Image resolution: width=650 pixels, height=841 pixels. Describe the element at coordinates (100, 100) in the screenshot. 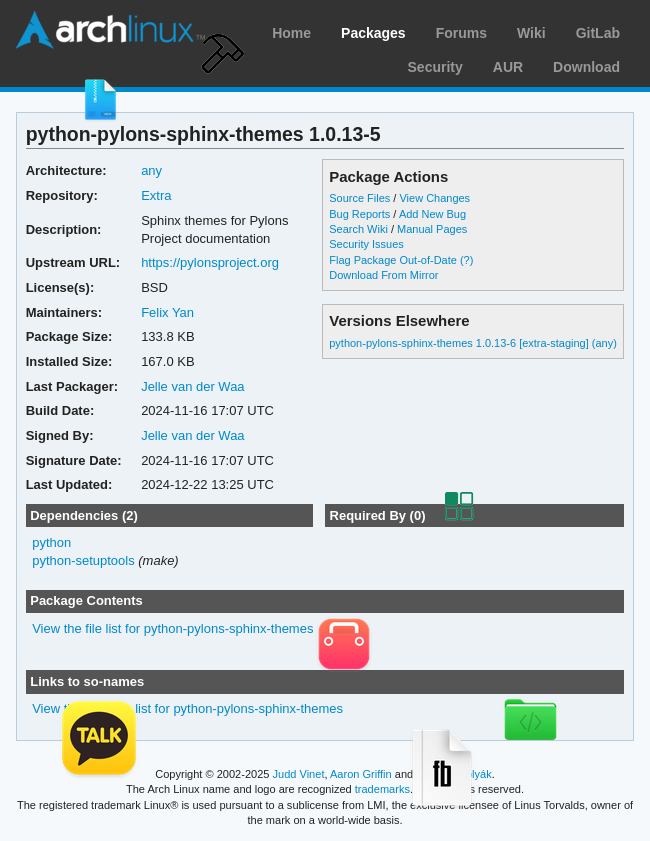

I see `a VirtualBox virtual machine configuration file` at that location.